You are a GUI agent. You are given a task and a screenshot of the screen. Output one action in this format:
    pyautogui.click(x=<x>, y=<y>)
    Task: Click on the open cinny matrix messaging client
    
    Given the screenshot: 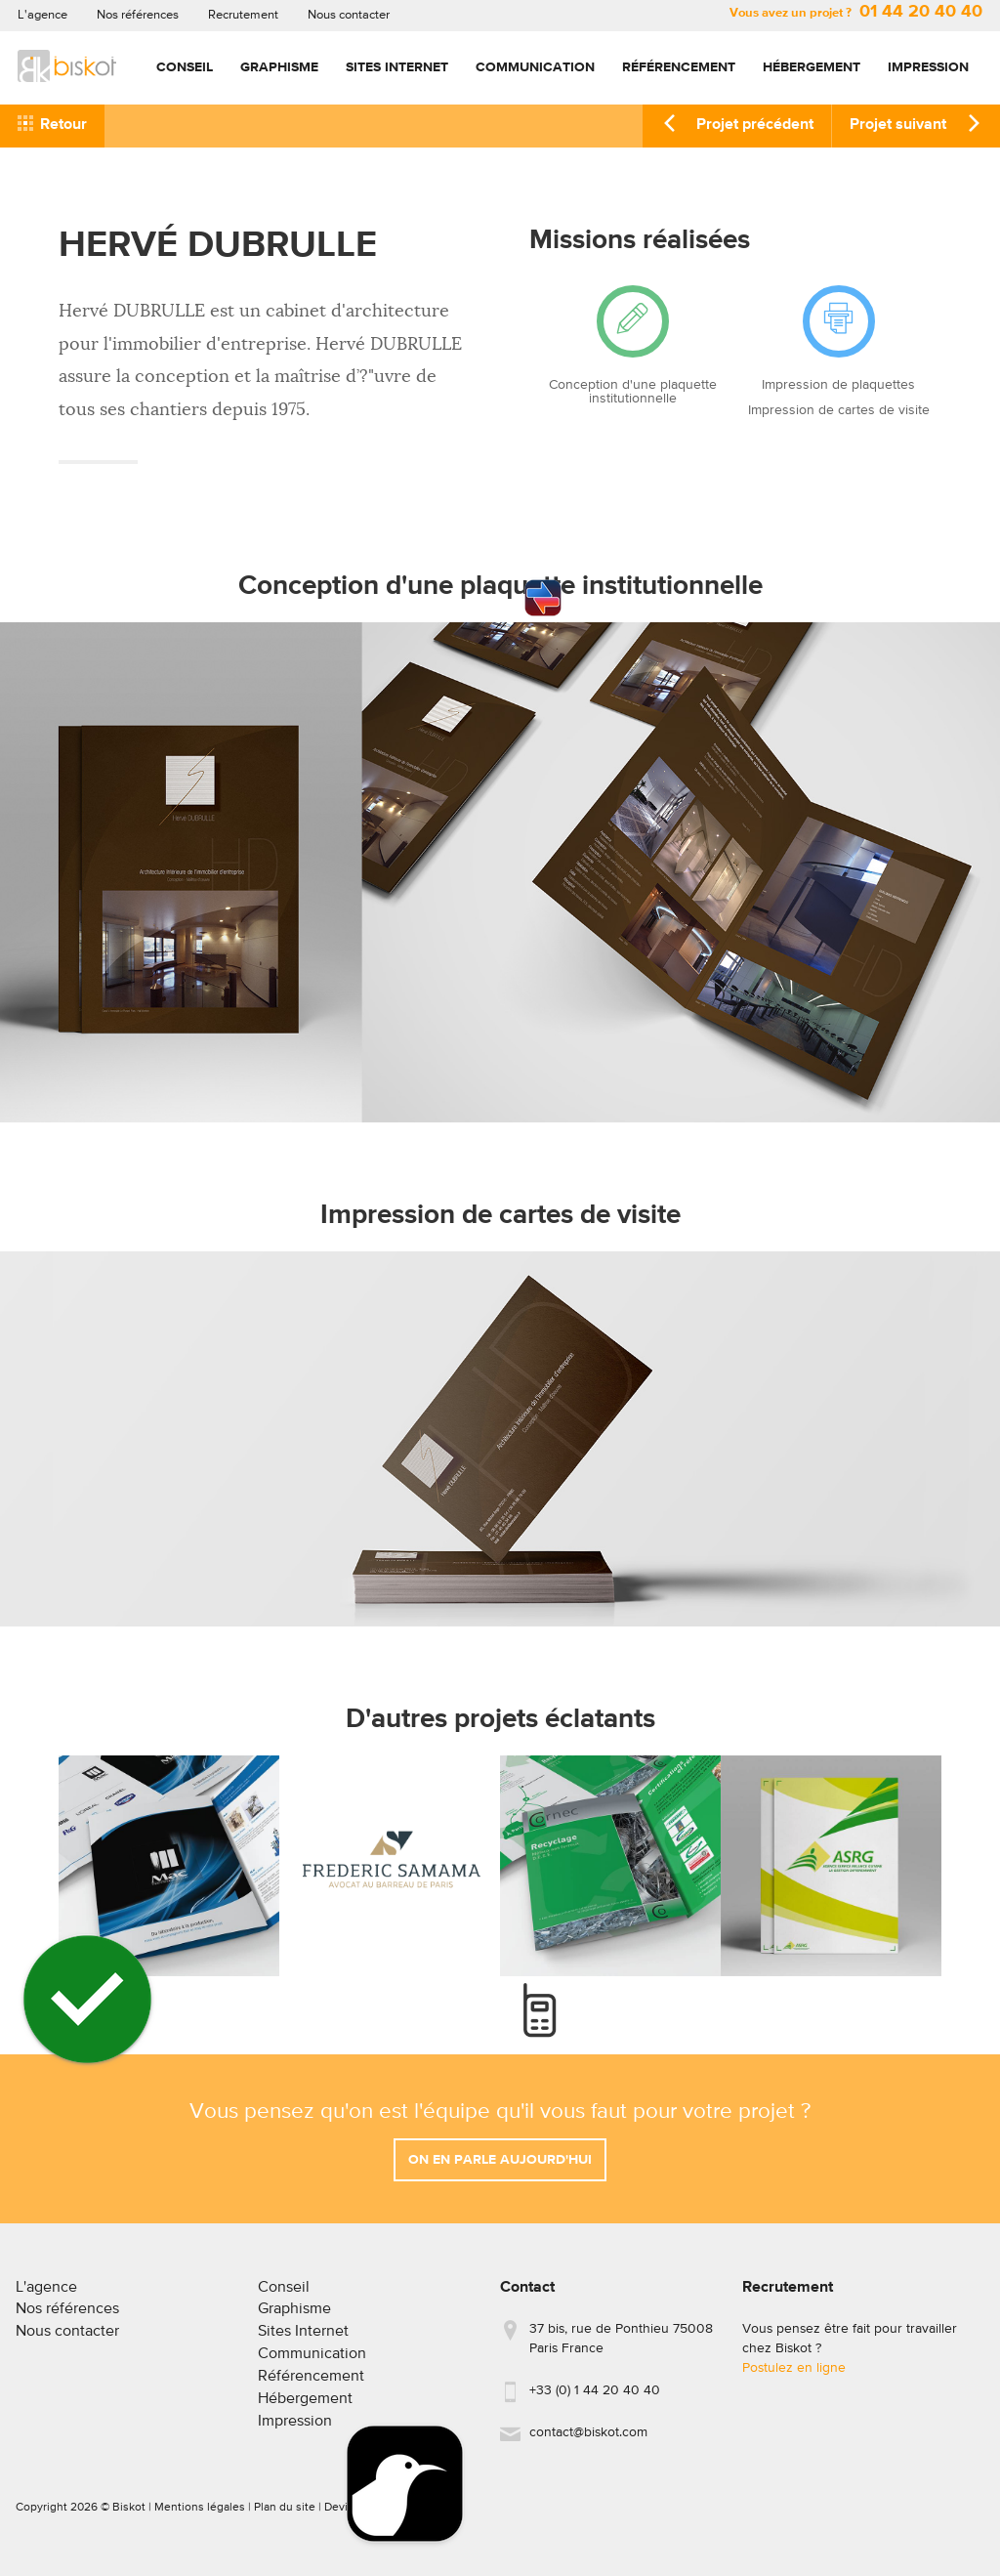 What is the action you would take?
    pyautogui.click(x=404, y=2483)
    